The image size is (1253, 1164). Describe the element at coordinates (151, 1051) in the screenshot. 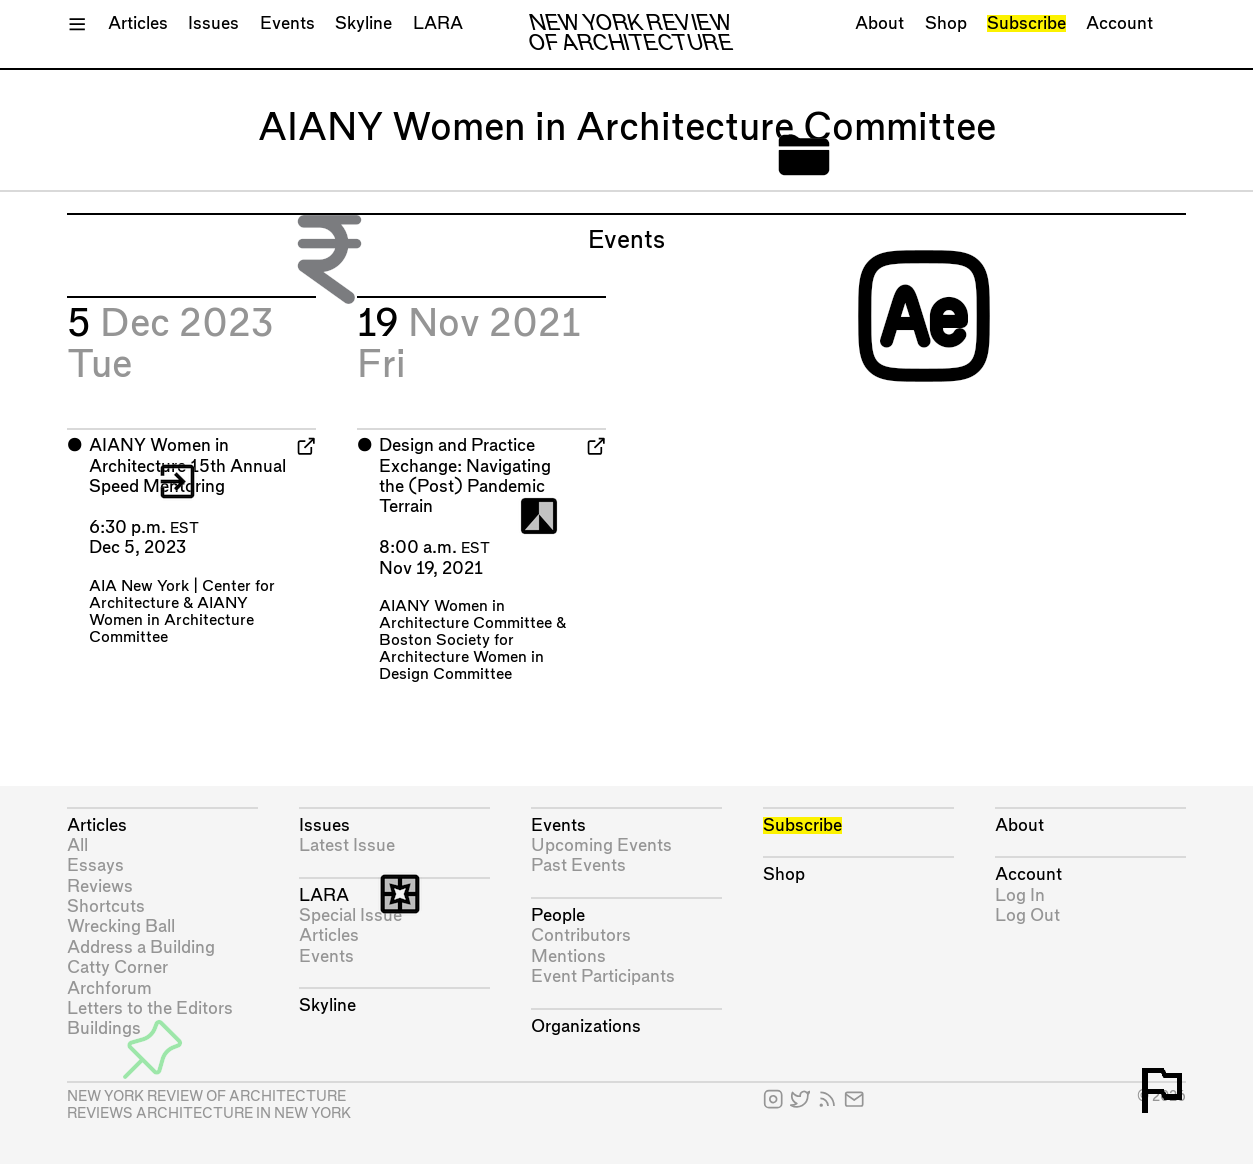

I see `pin an item to keep it visible` at that location.